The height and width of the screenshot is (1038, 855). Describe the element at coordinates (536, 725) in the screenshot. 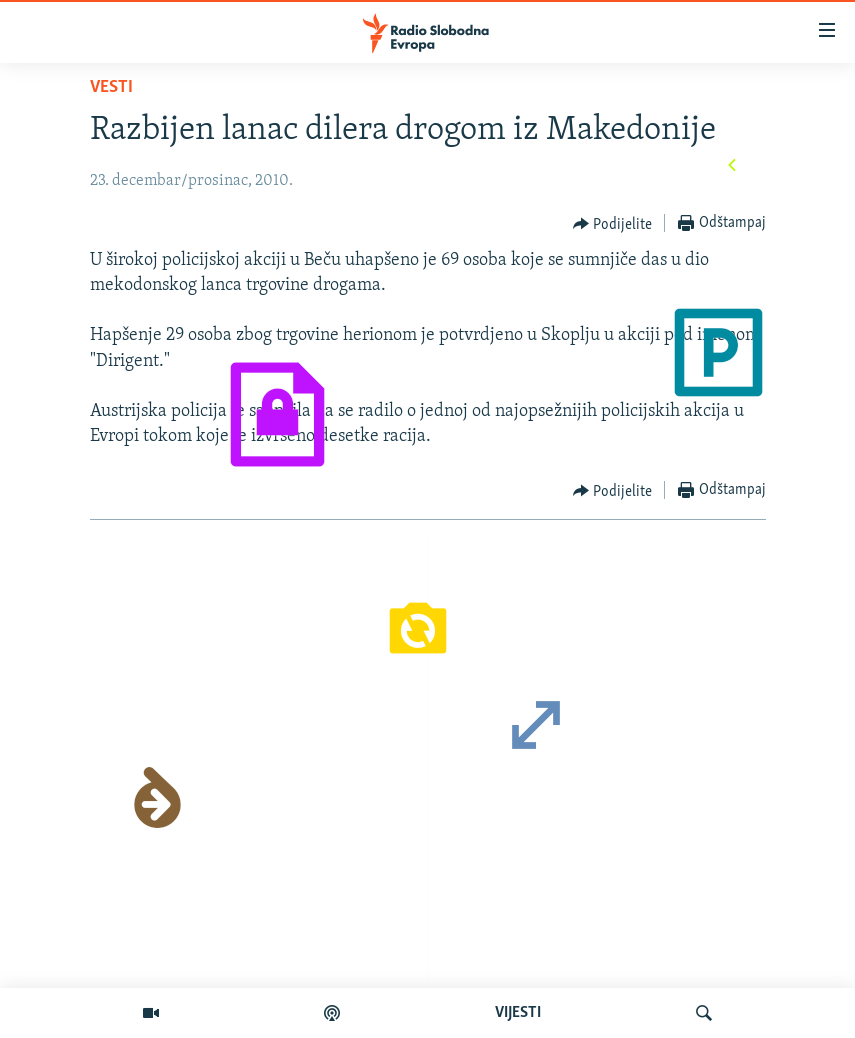

I see `expand content to full screen` at that location.